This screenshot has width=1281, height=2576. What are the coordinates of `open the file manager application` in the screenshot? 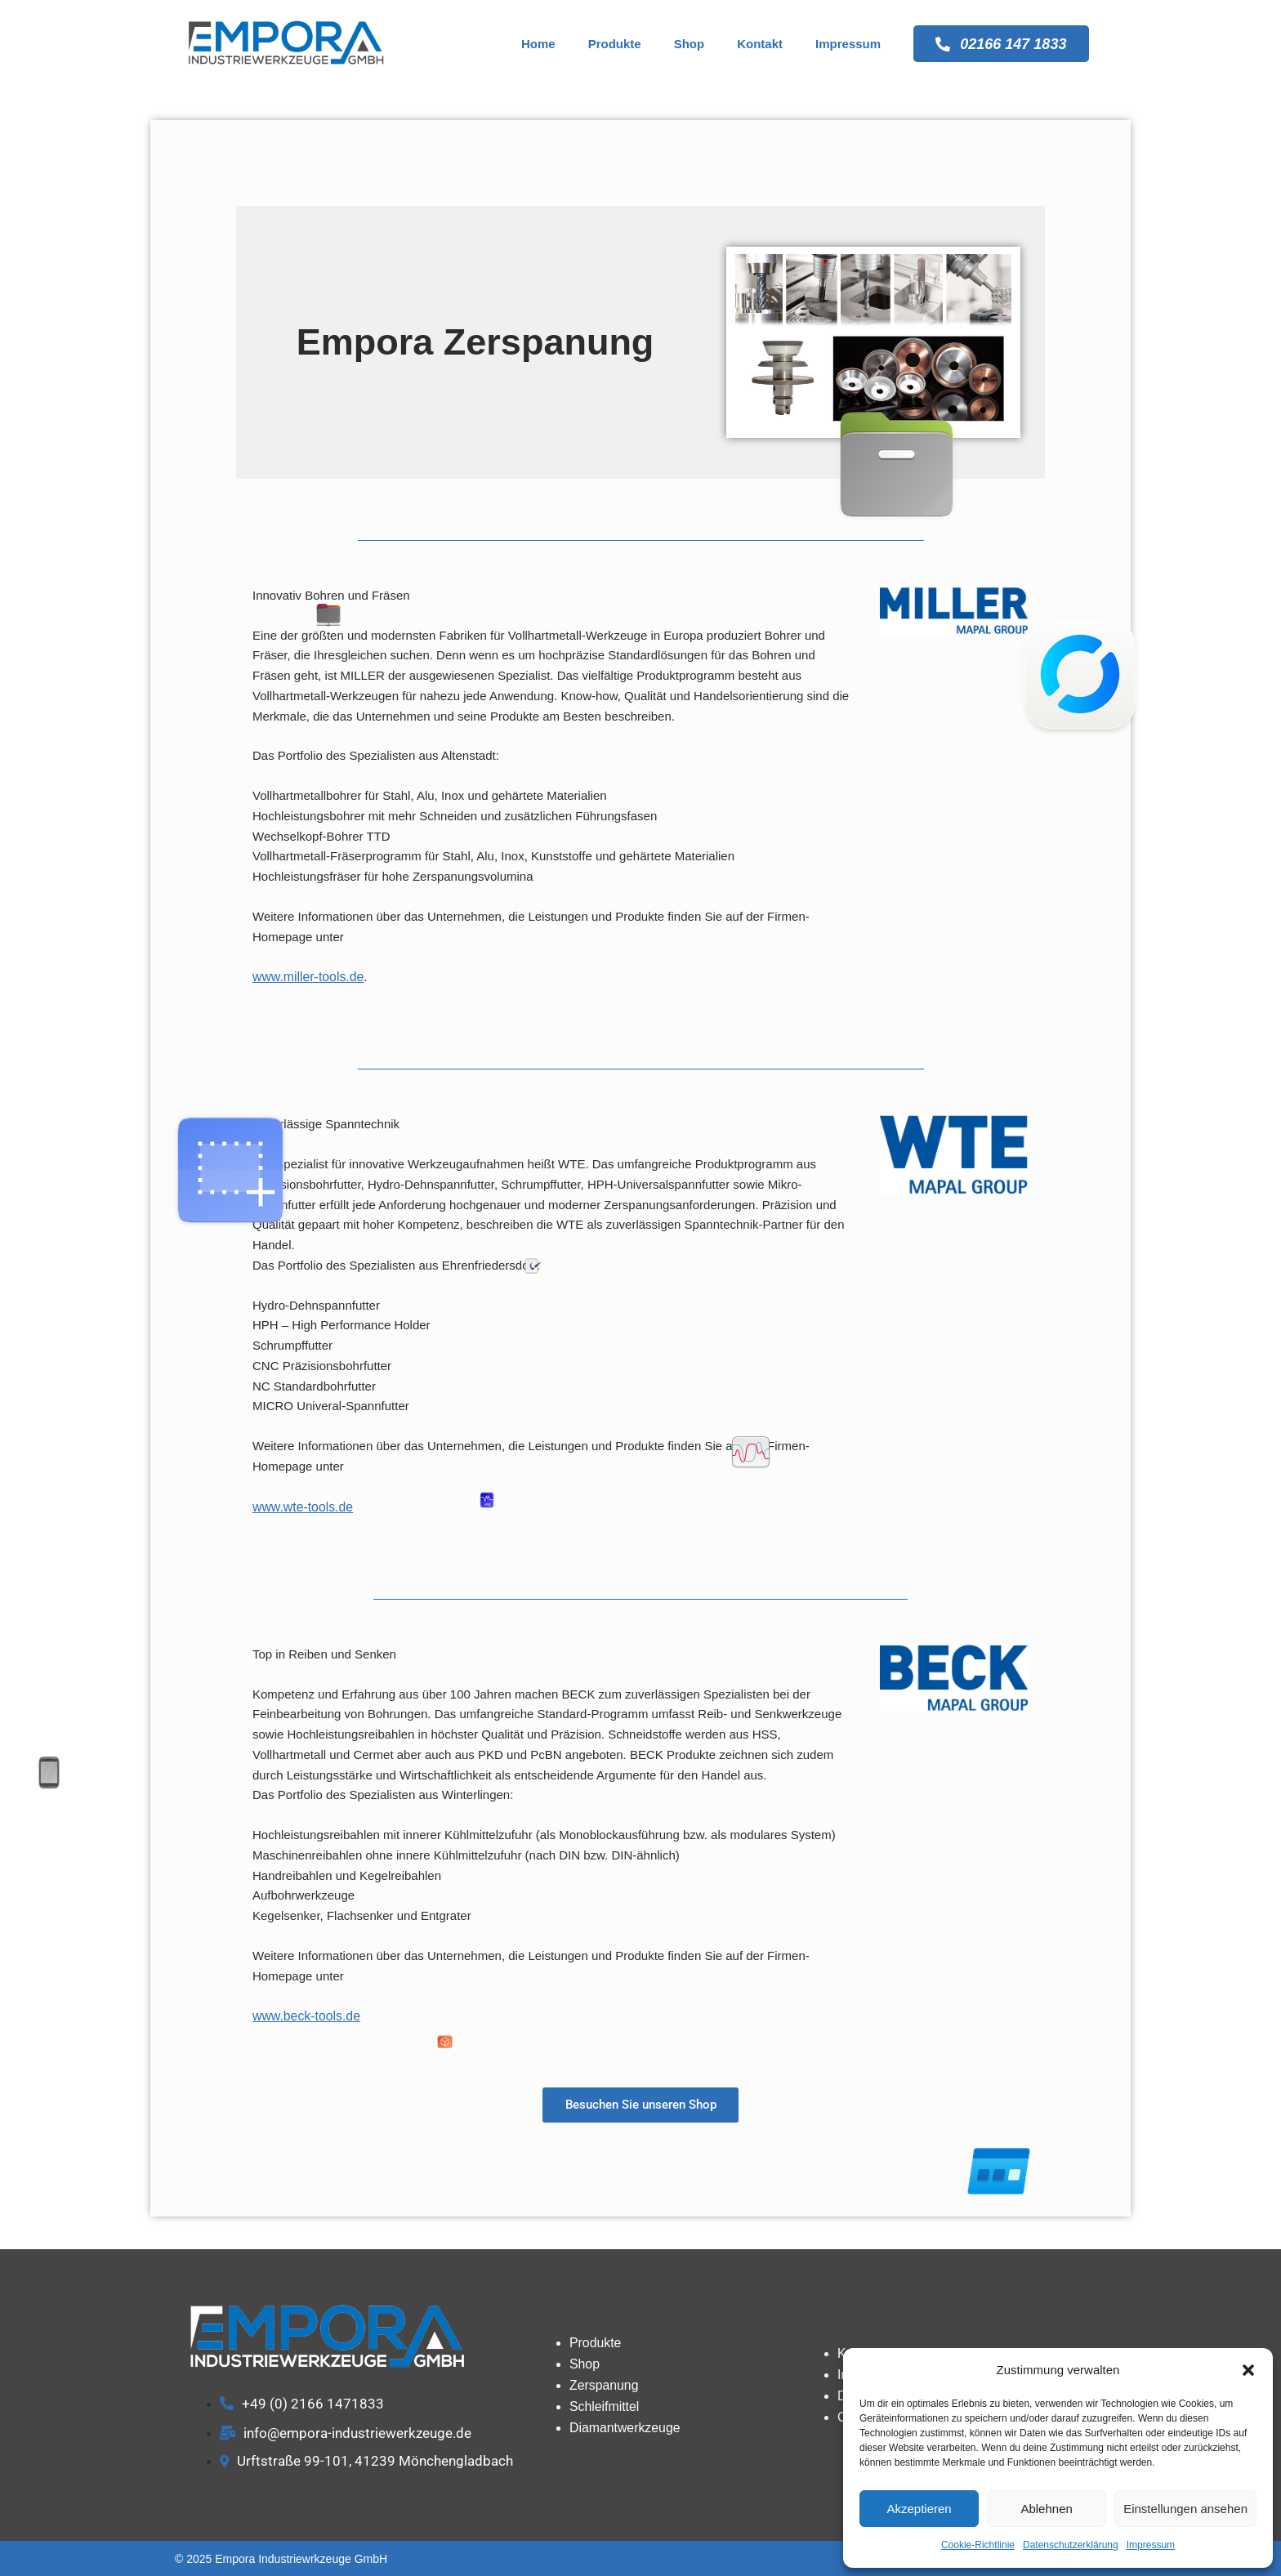 It's located at (896, 464).